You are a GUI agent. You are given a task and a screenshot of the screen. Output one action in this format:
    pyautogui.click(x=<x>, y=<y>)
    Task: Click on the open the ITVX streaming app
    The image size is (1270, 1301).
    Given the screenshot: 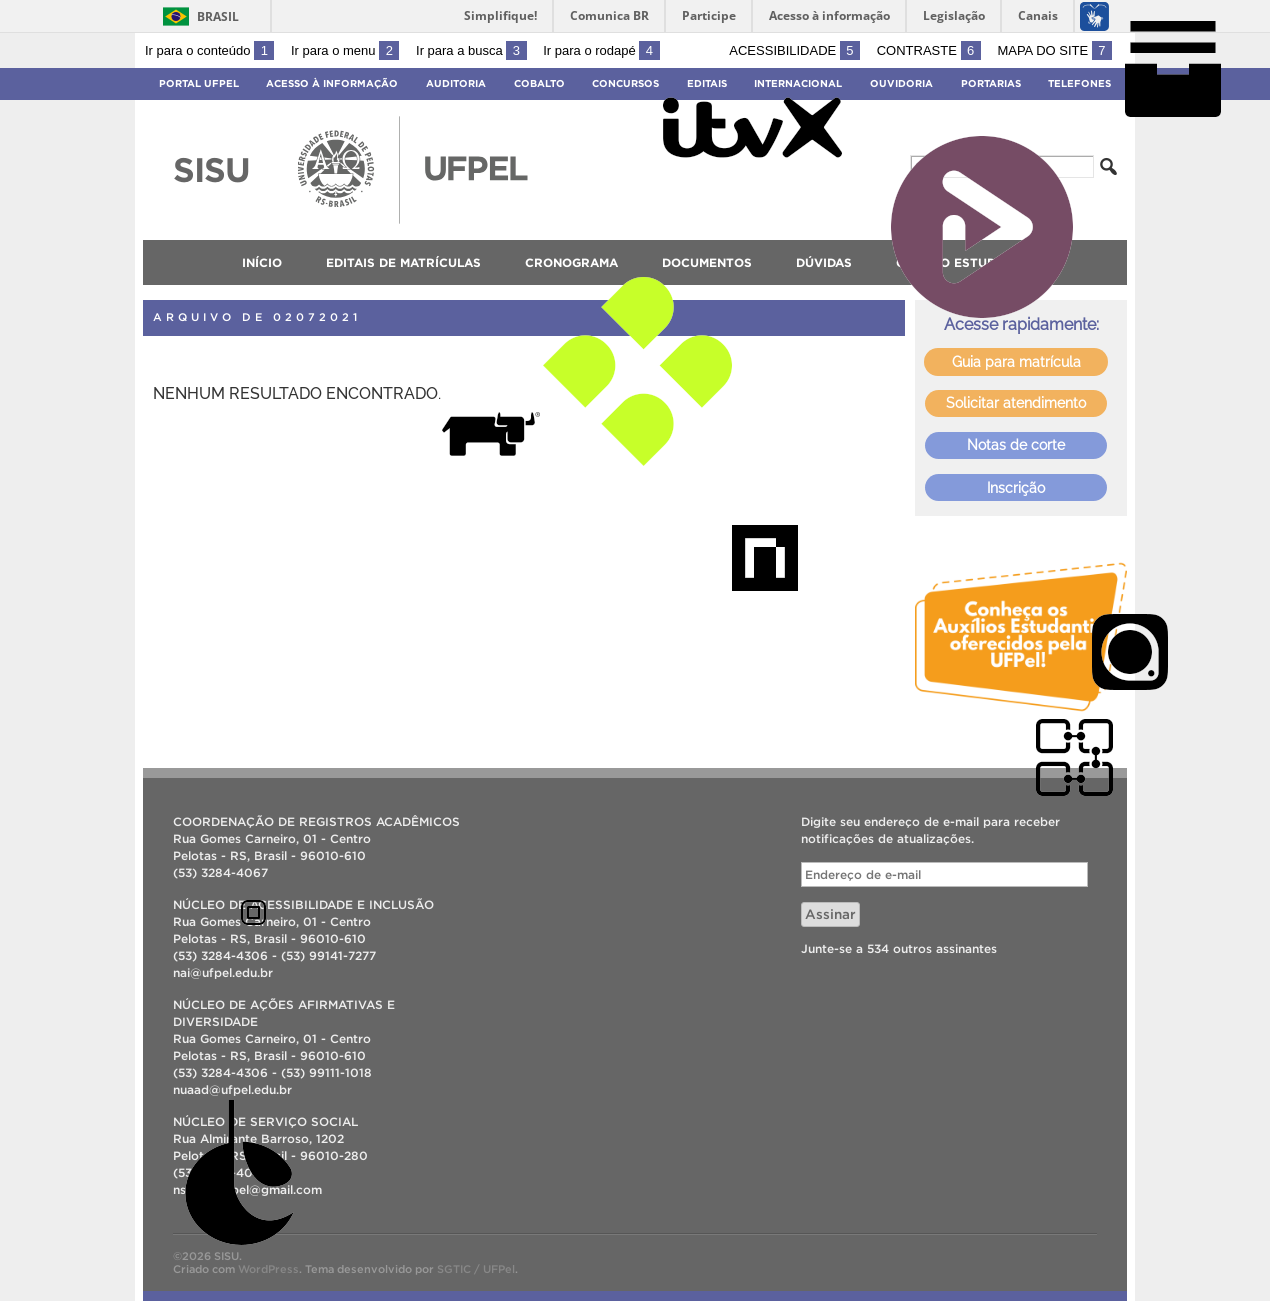 What is the action you would take?
    pyautogui.click(x=752, y=127)
    